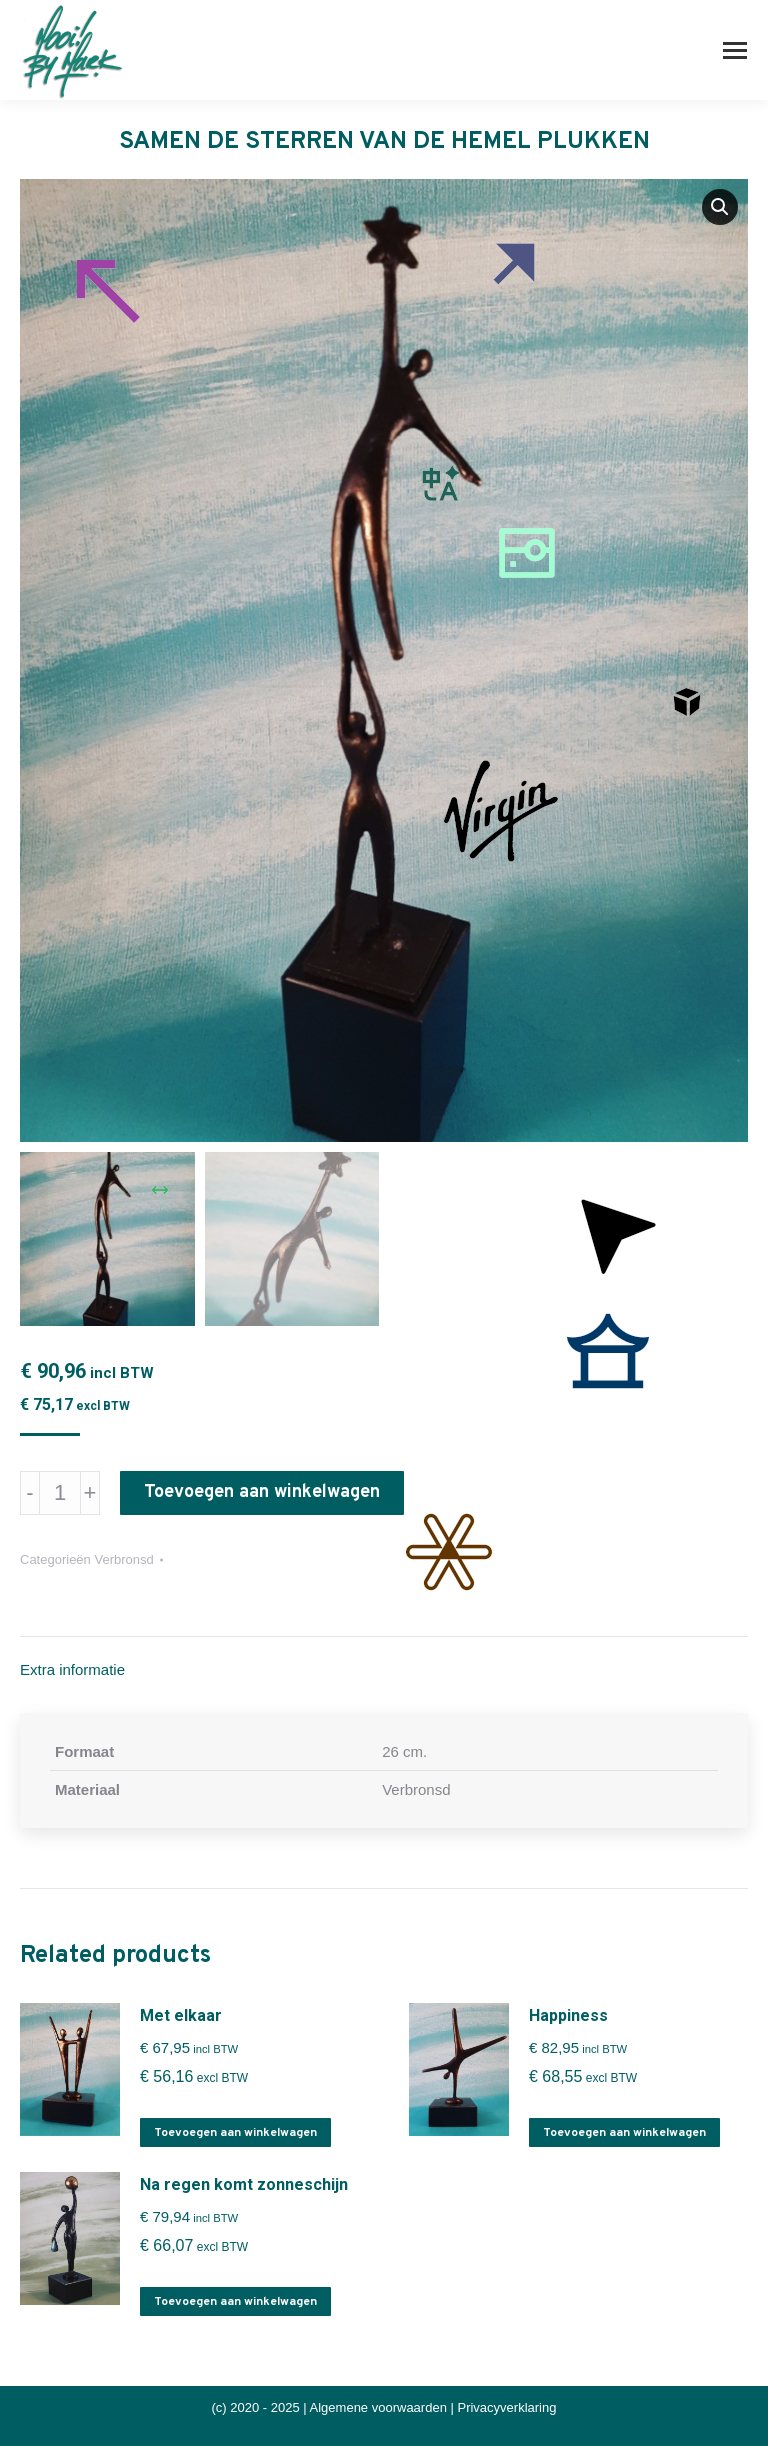 The height and width of the screenshot is (2446, 768). What do you see at coordinates (687, 702) in the screenshot?
I see `pkgsrc package management system logo` at bounding box center [687, 702].